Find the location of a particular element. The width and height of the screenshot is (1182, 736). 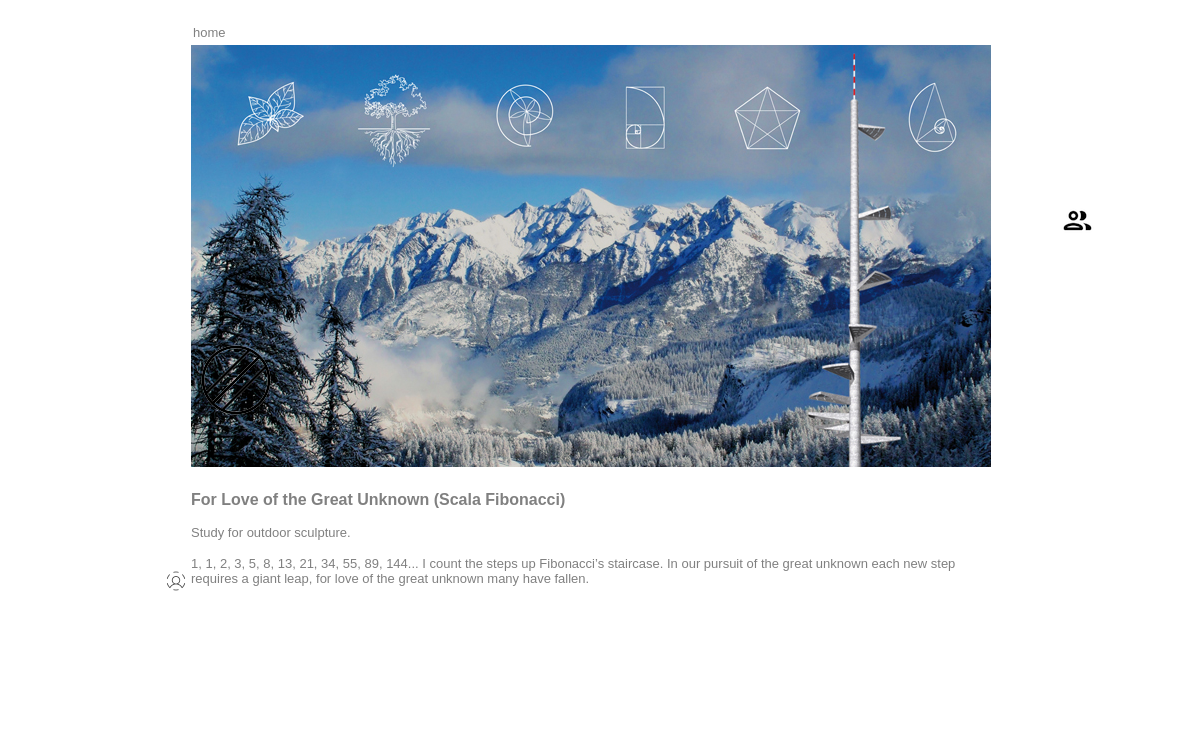

view contacts or people list is located at coordinates (1077, 220).